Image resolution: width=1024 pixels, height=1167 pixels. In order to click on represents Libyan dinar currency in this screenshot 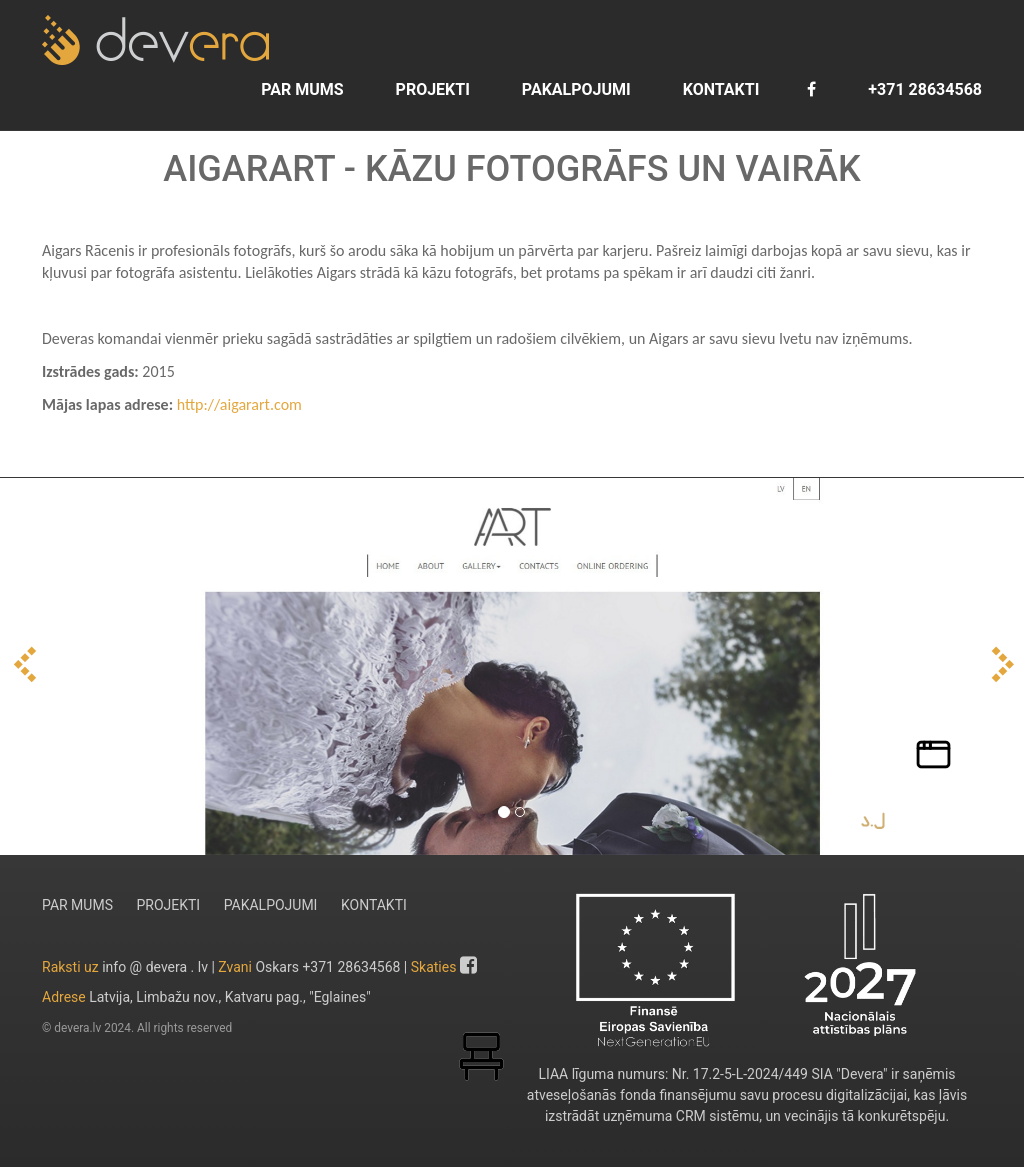, I will do `click(873, 822)`.